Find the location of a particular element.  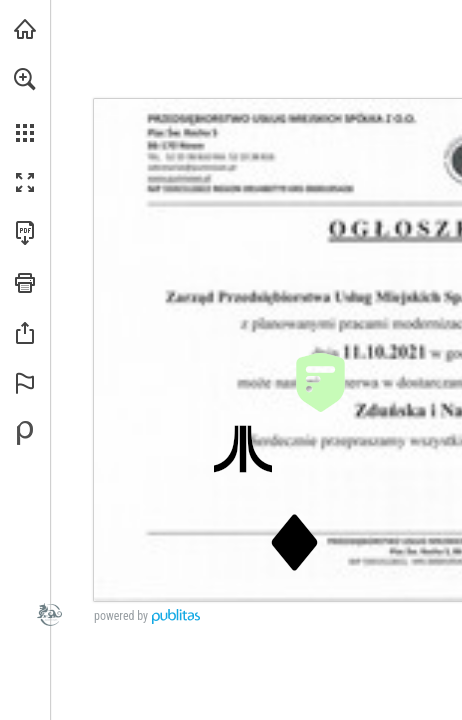

Apache Kylin project logo is located at coordinates (49, 614).